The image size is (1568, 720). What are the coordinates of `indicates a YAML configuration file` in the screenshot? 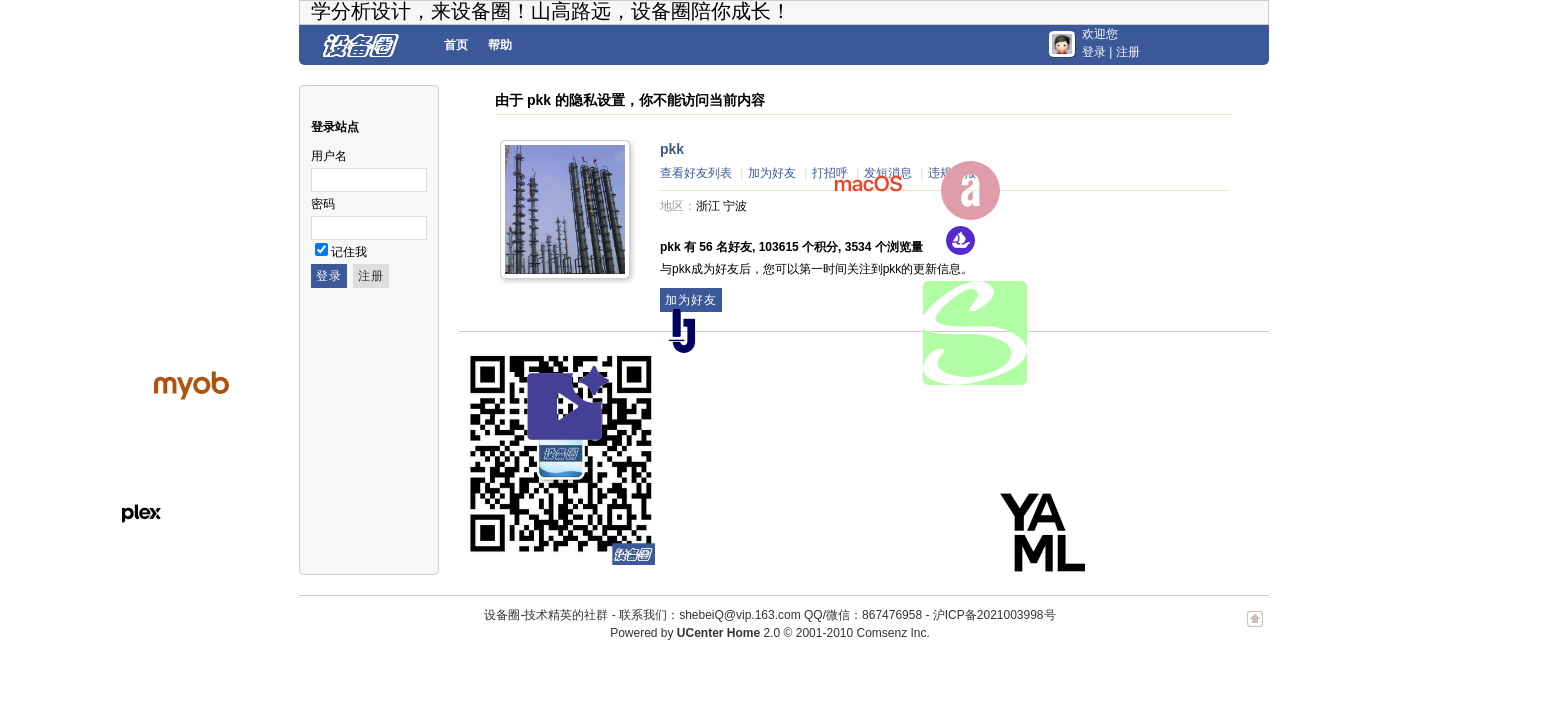 It's located at (1042, 532).